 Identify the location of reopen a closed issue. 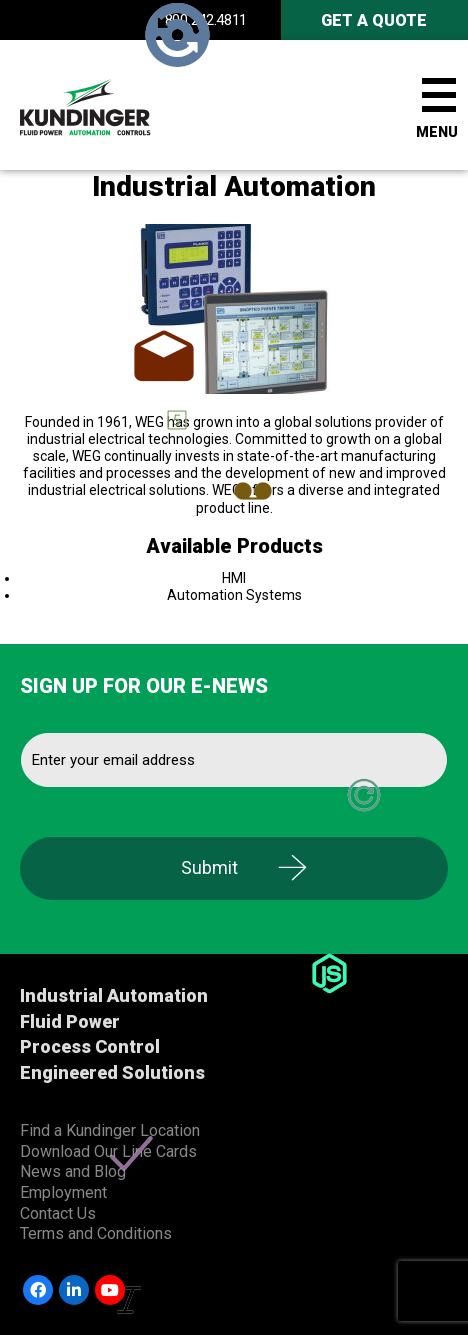
(177, 35).